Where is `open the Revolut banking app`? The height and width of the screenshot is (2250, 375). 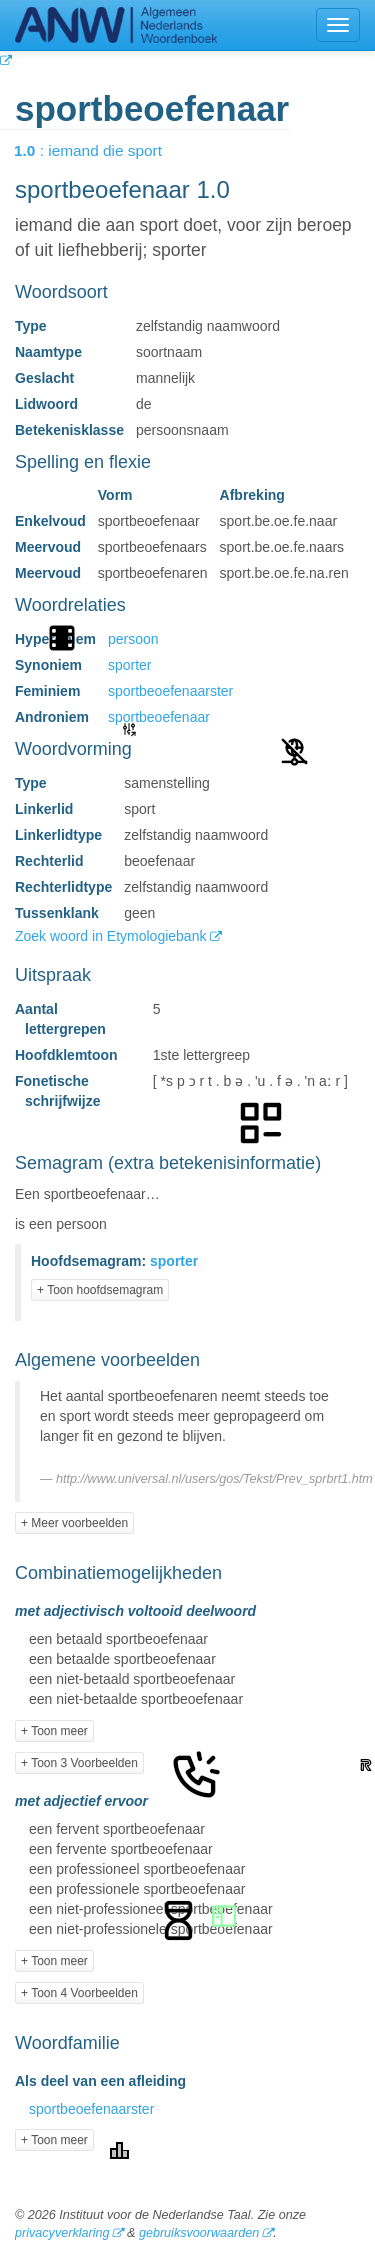
open the Revolut banking app is located at coordinates (366, 1765).